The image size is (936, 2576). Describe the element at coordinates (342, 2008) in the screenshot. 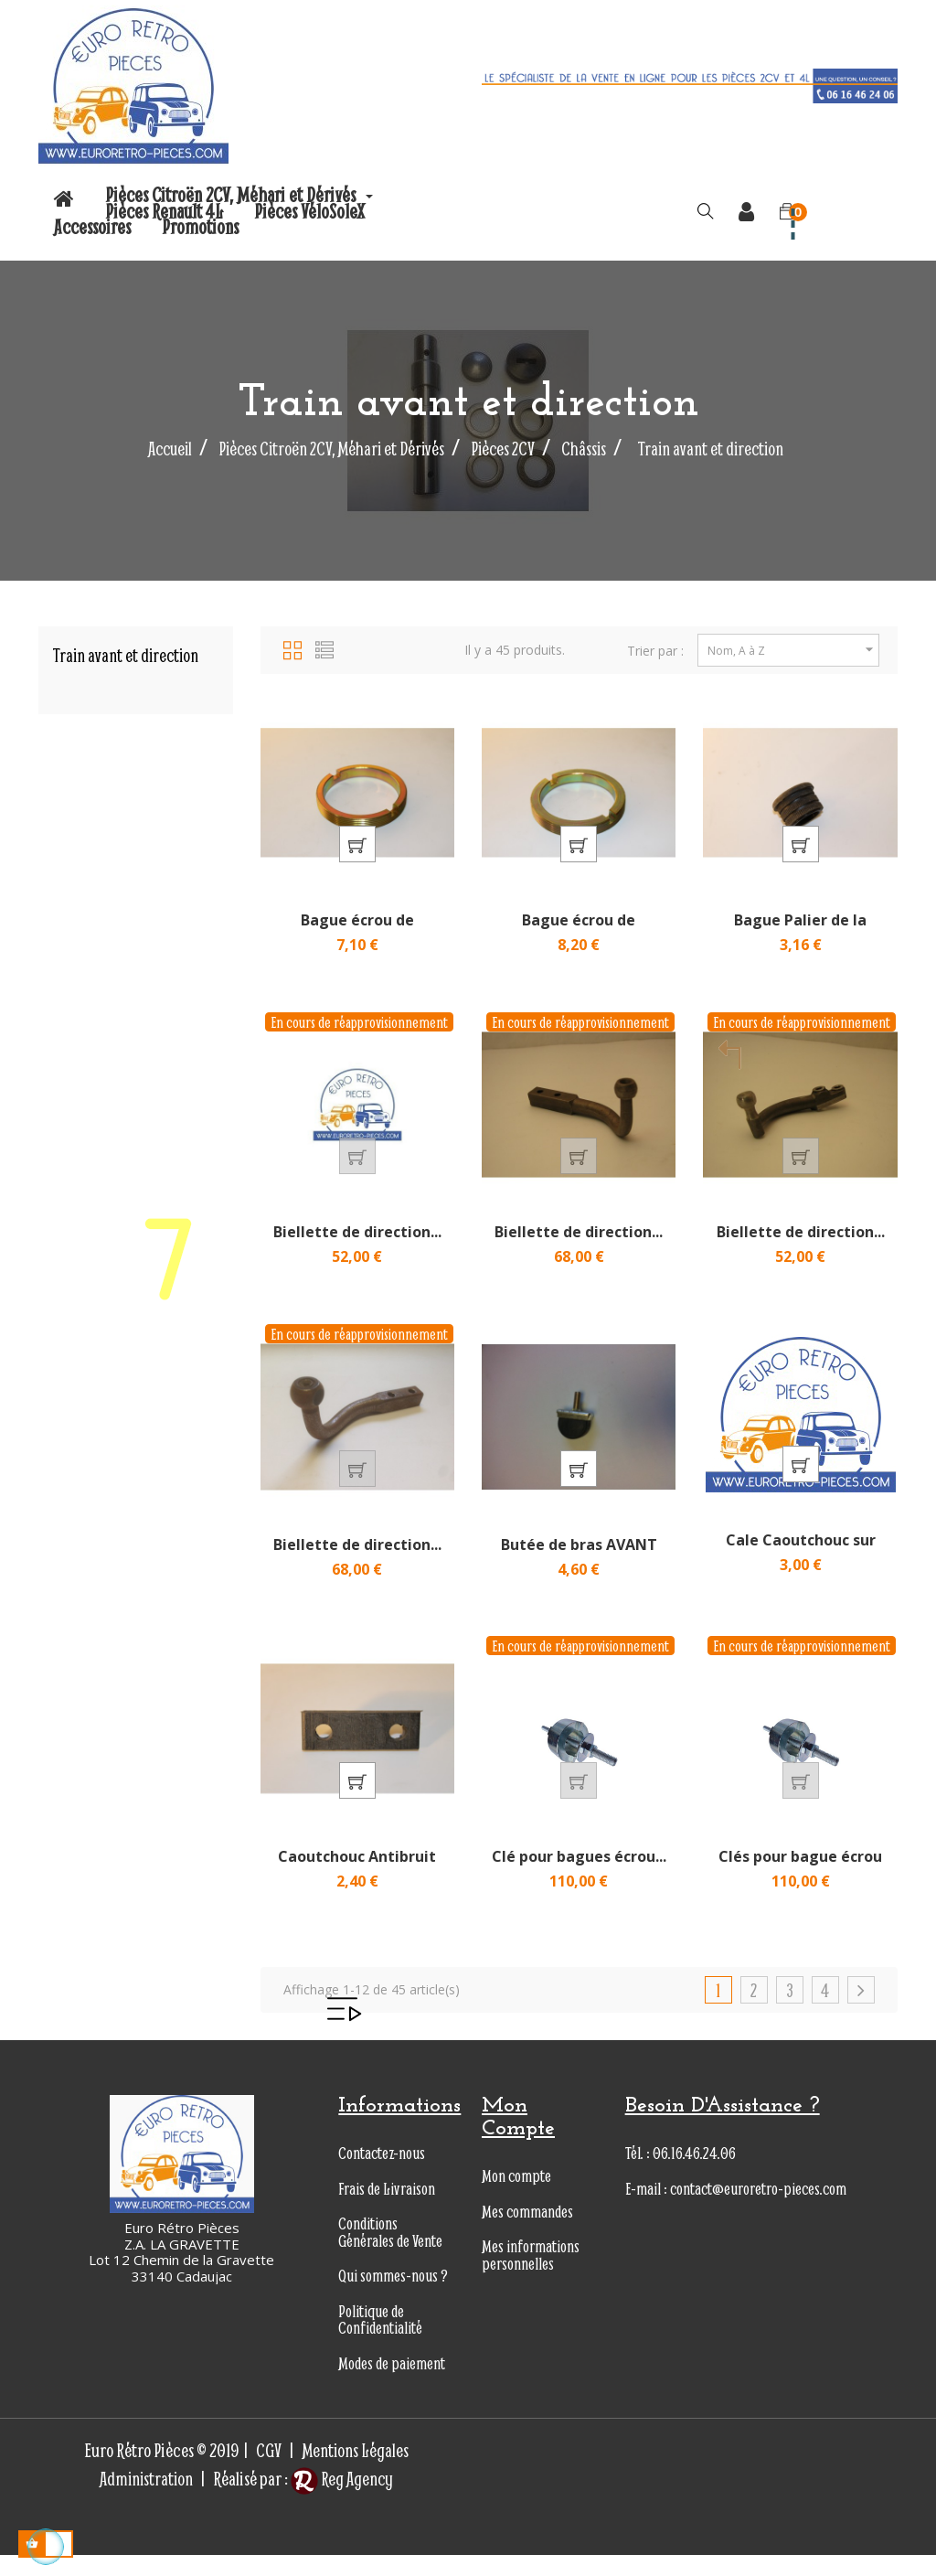

I see `view media queue or playlist` at that location.